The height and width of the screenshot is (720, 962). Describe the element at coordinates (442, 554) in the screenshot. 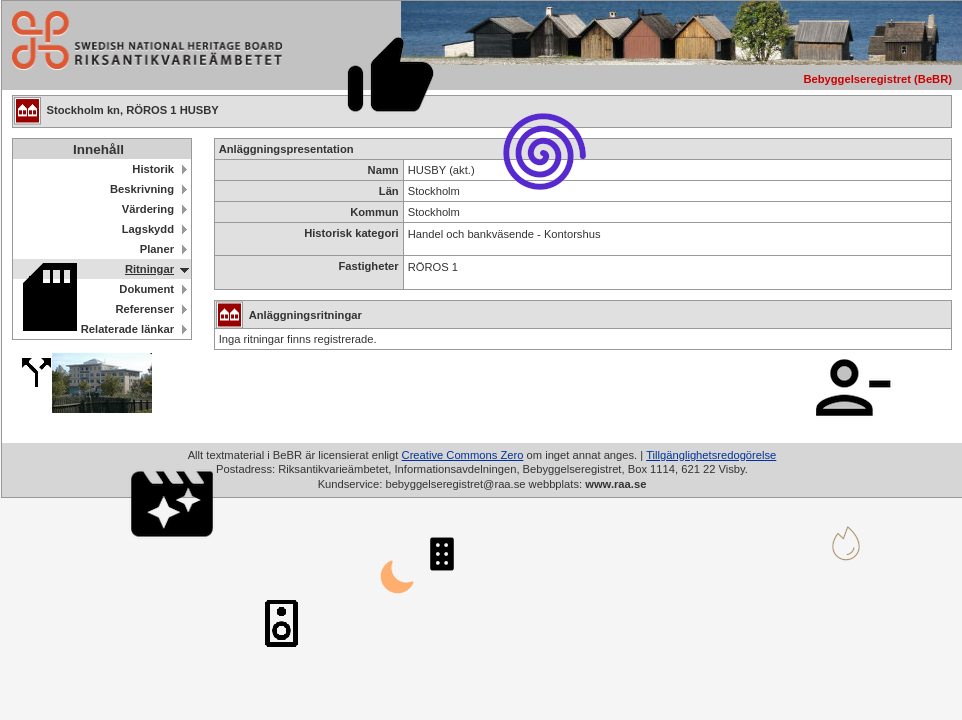

I see `drag to reorder items in a list` at that location.